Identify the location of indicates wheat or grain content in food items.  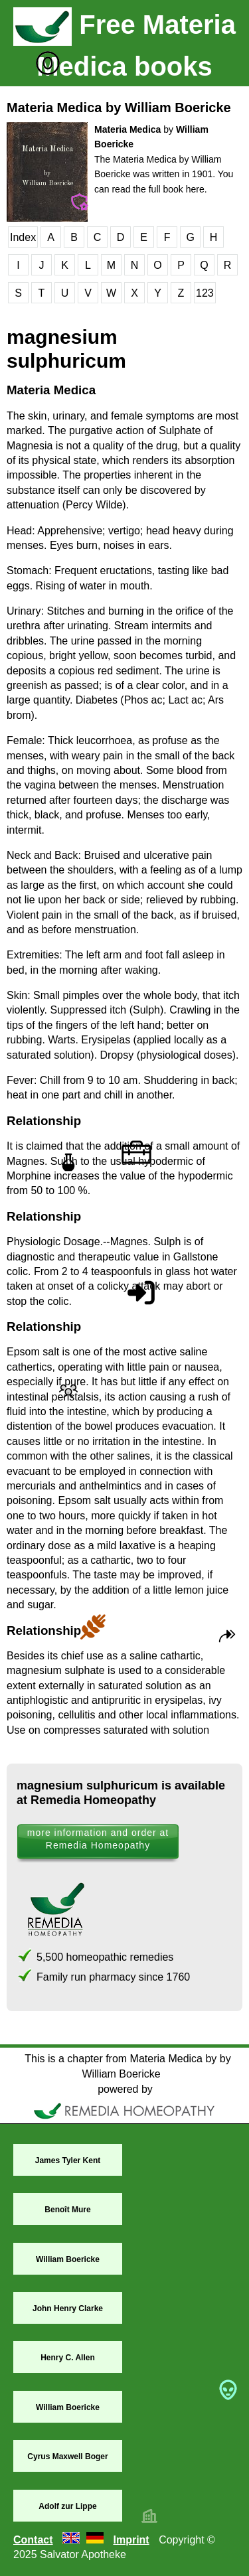
(94, 1626).